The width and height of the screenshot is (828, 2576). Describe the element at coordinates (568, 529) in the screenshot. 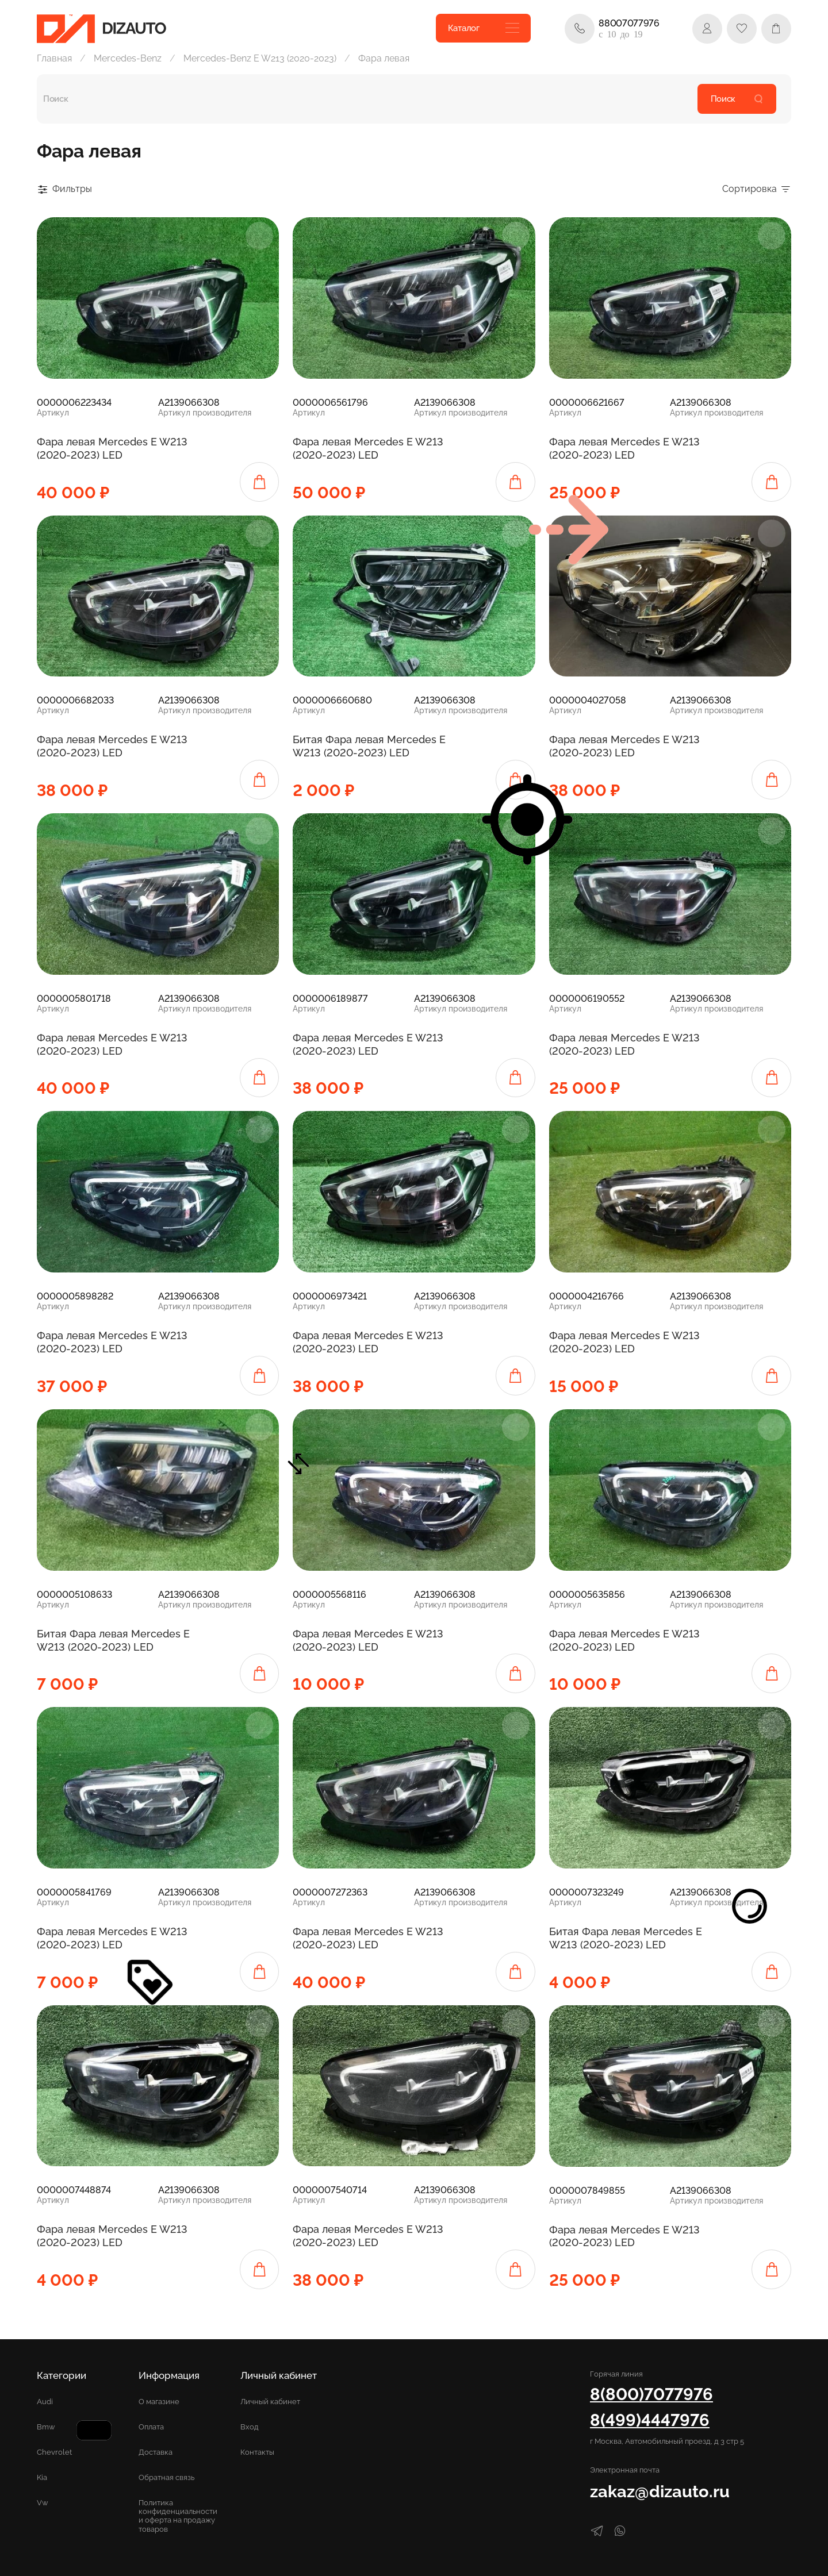

I see `continue to the next step` at that location.